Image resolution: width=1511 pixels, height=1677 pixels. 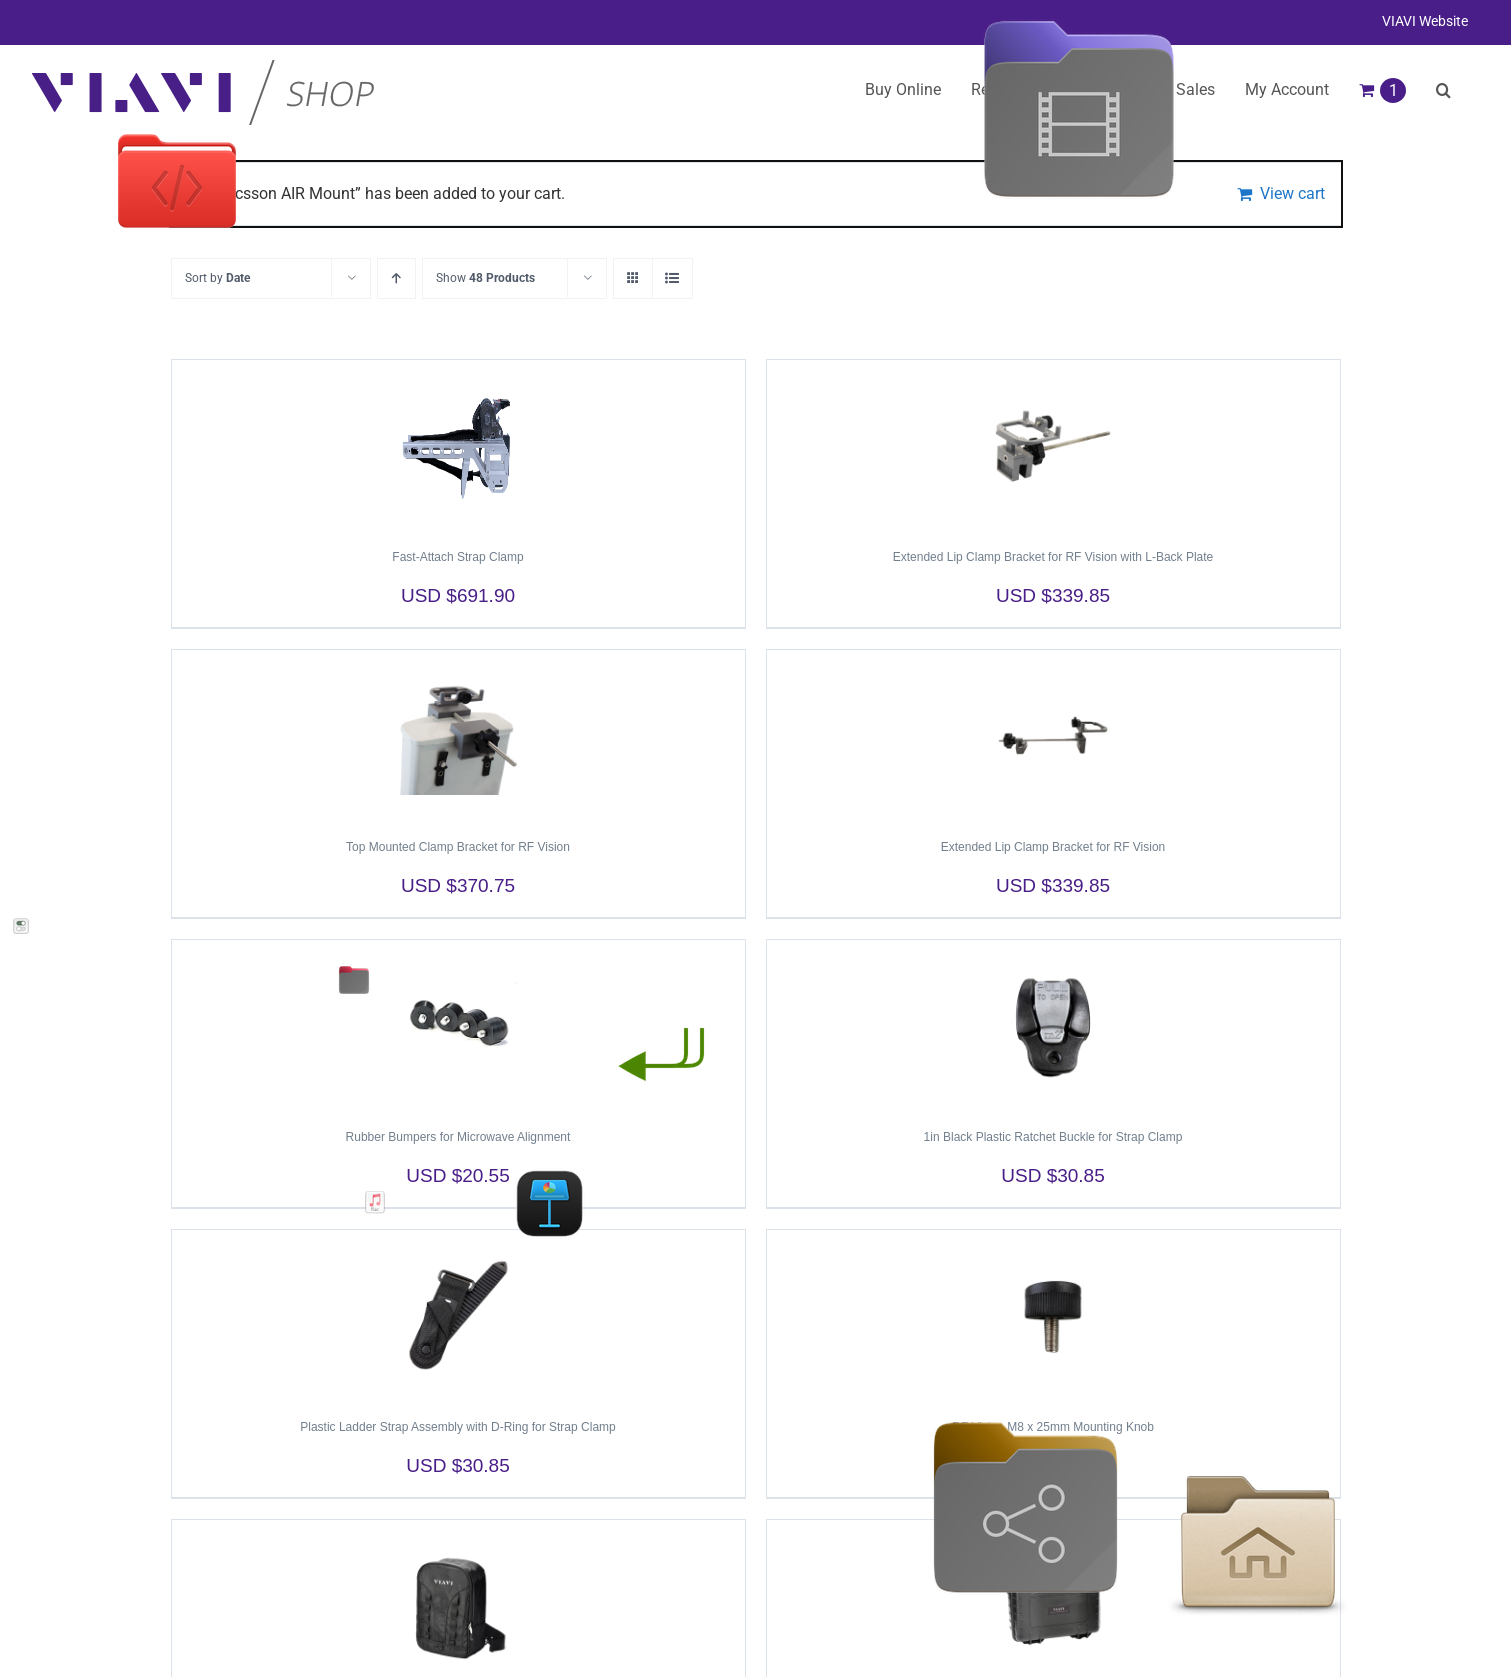 What do you see at coordinates (1025, 1507) in the screenshot?
I see `open your public shared folder` at bounding box center [1025, 1507].